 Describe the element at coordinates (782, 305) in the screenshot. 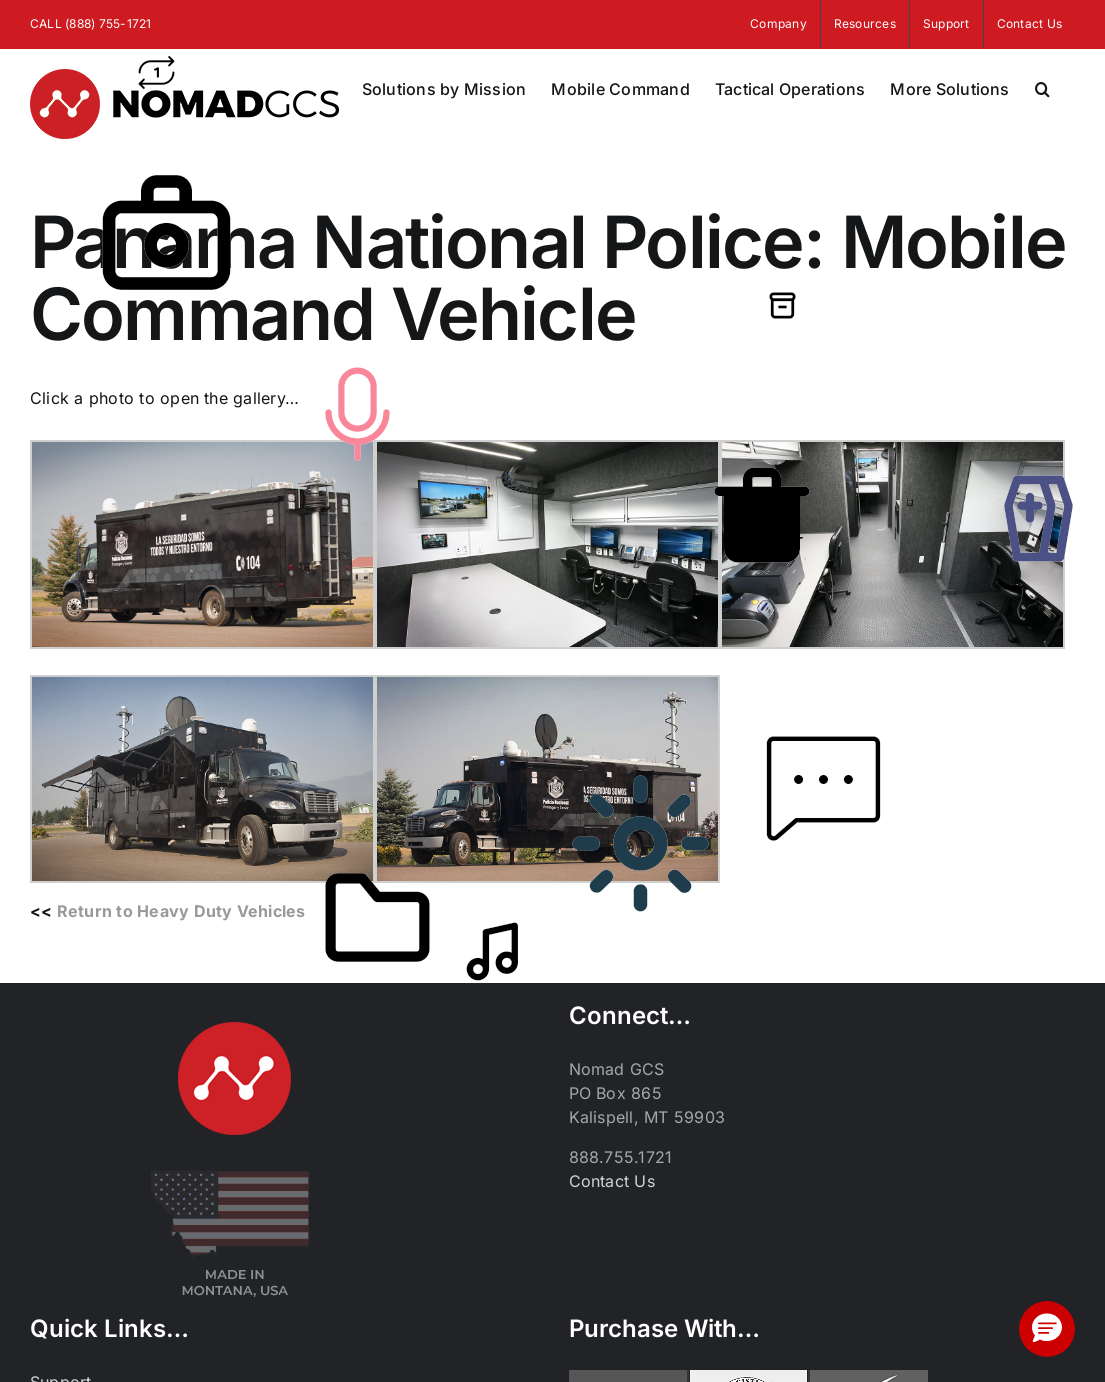

I see `archive this item` at that location.